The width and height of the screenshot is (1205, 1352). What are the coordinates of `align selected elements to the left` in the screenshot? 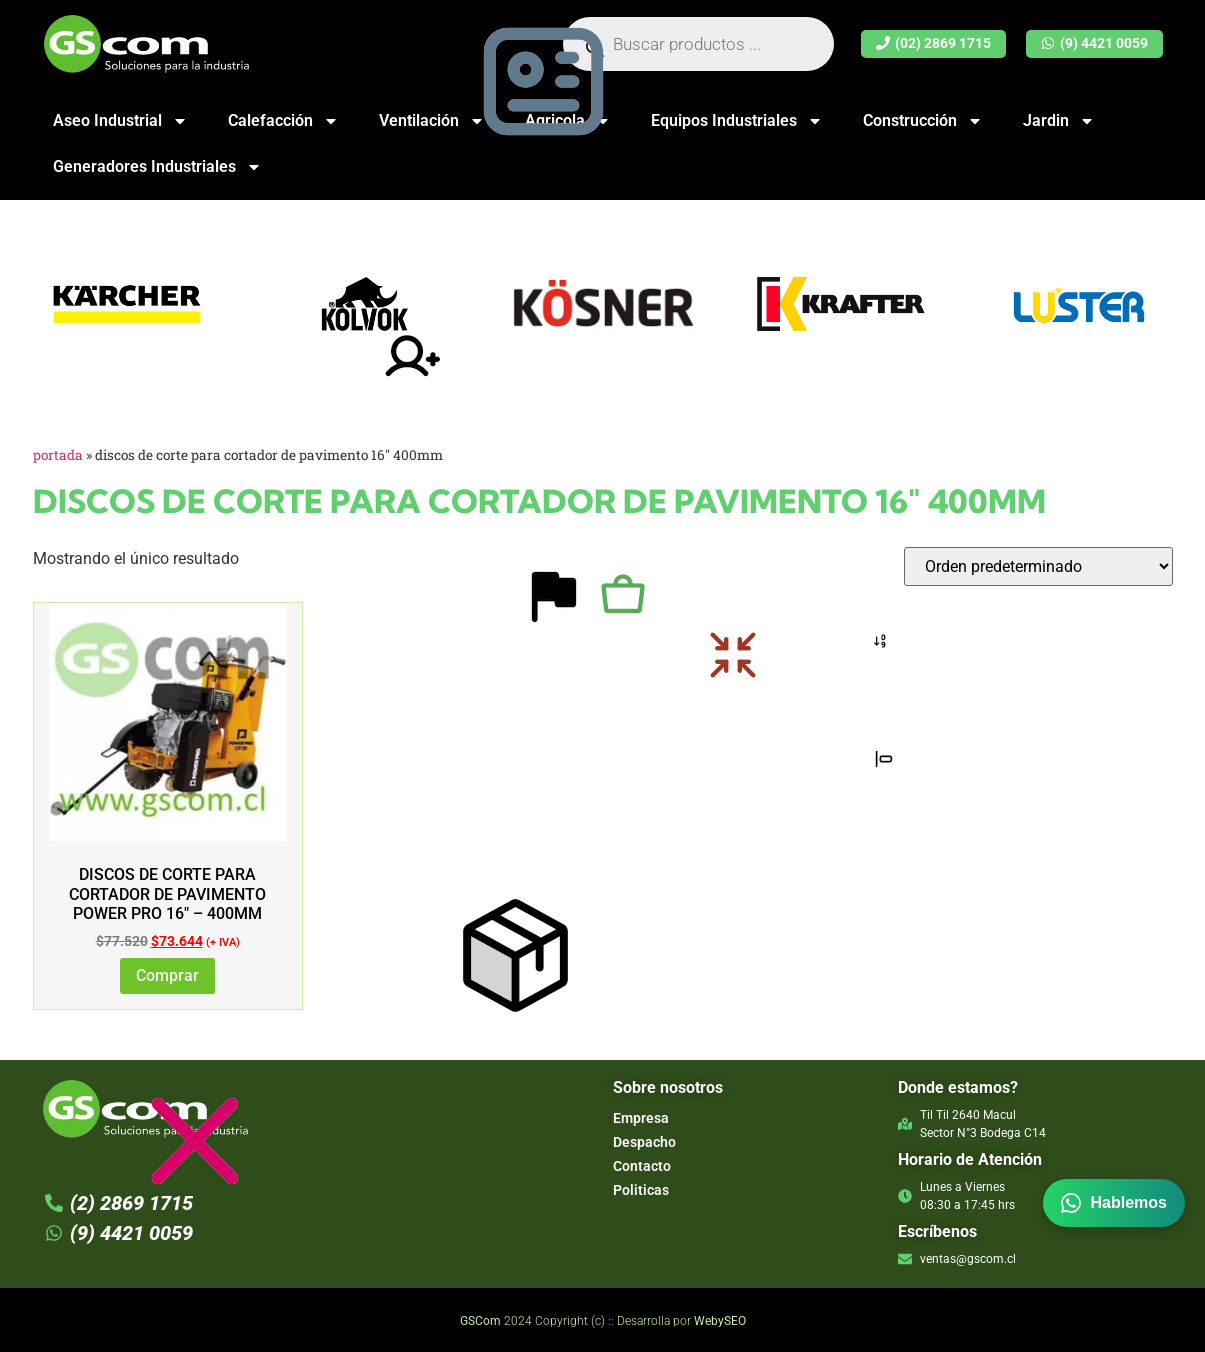 It's located at (884, 759).